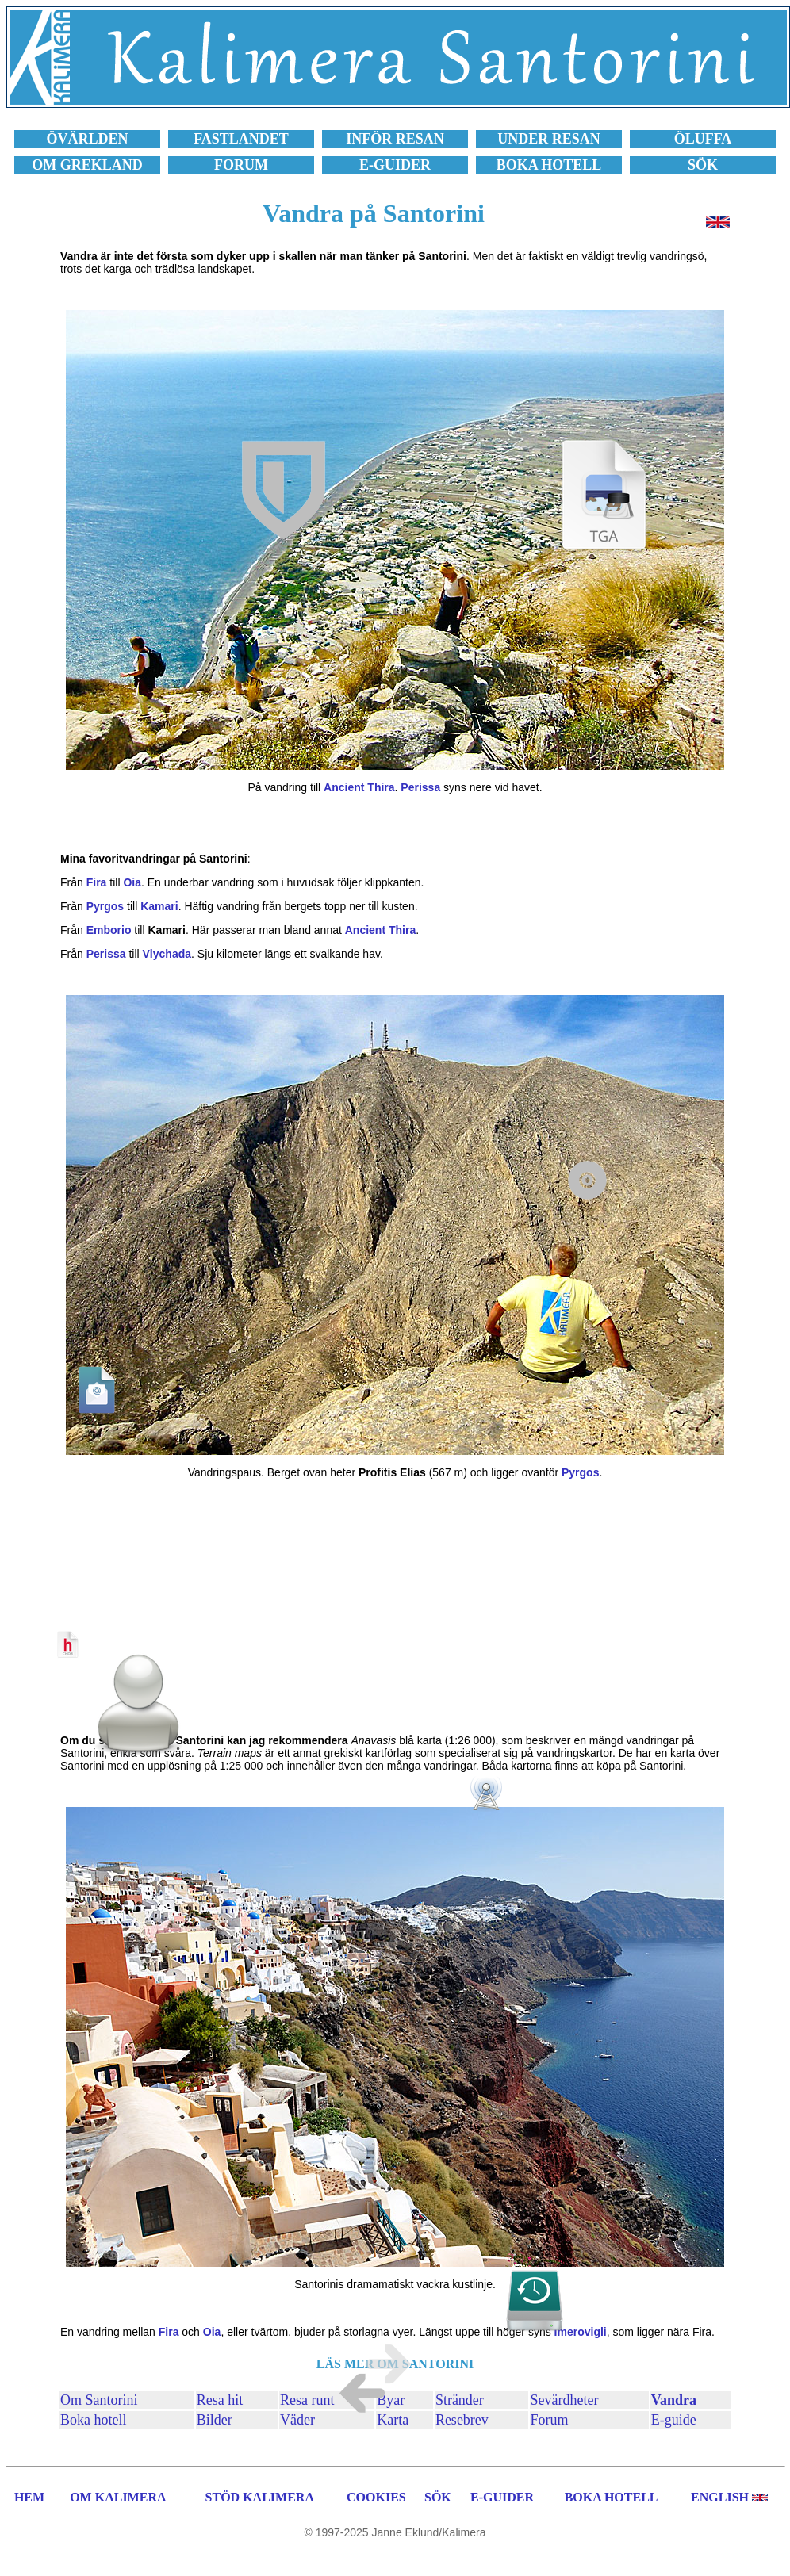  What do you see at coordinates (604, 496) in the screenshot?
I see `a TGA image file` at bounding box center [604, 496].